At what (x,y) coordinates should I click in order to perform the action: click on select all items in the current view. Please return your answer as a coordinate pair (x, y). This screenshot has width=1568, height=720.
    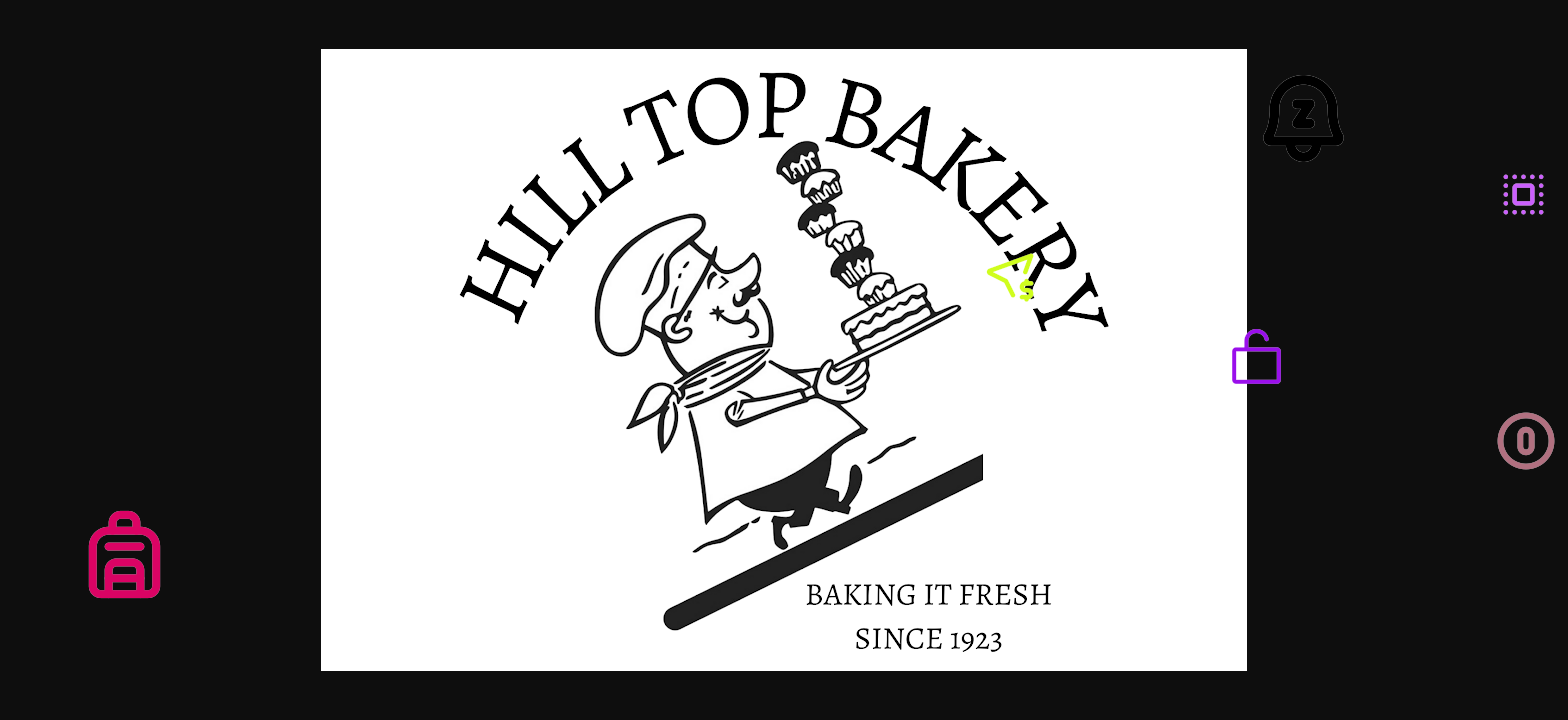
    Looking at the image, I should click on (1523, 194).